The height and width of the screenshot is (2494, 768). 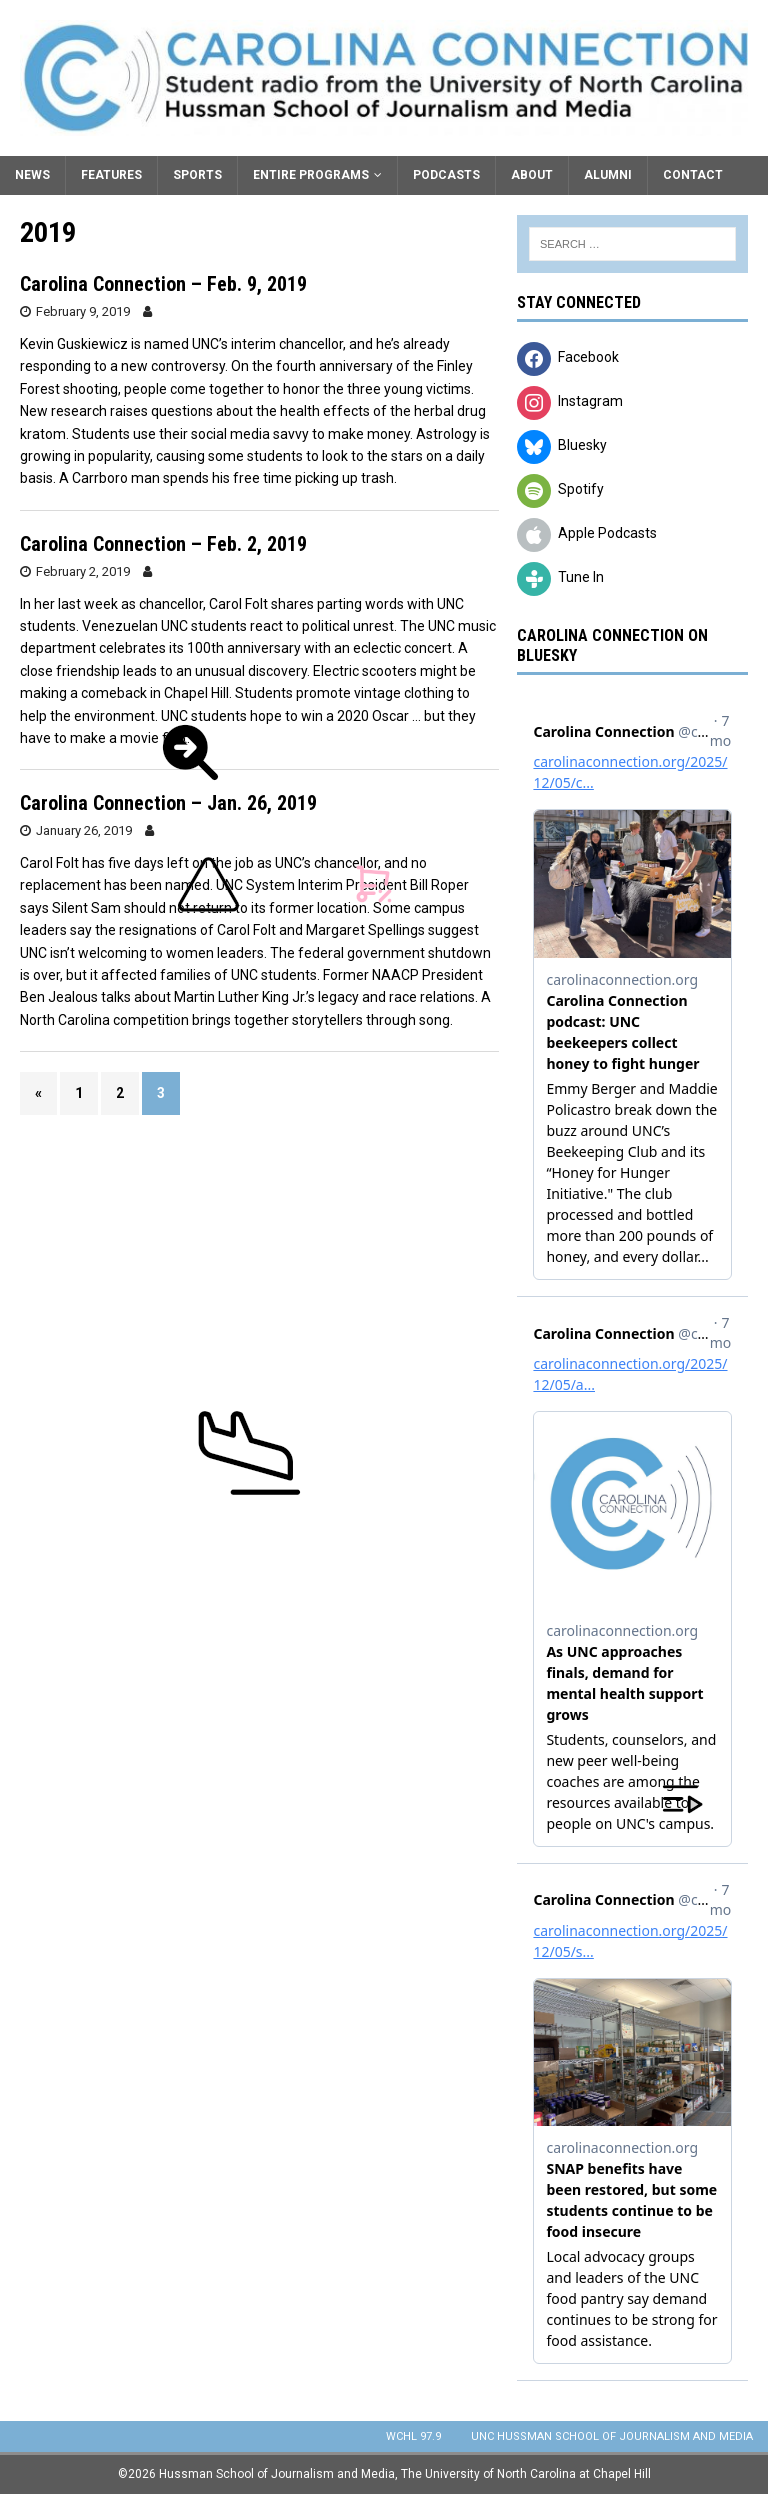 I want to click on view discounted items in your cart, so click(x=373, y=884).